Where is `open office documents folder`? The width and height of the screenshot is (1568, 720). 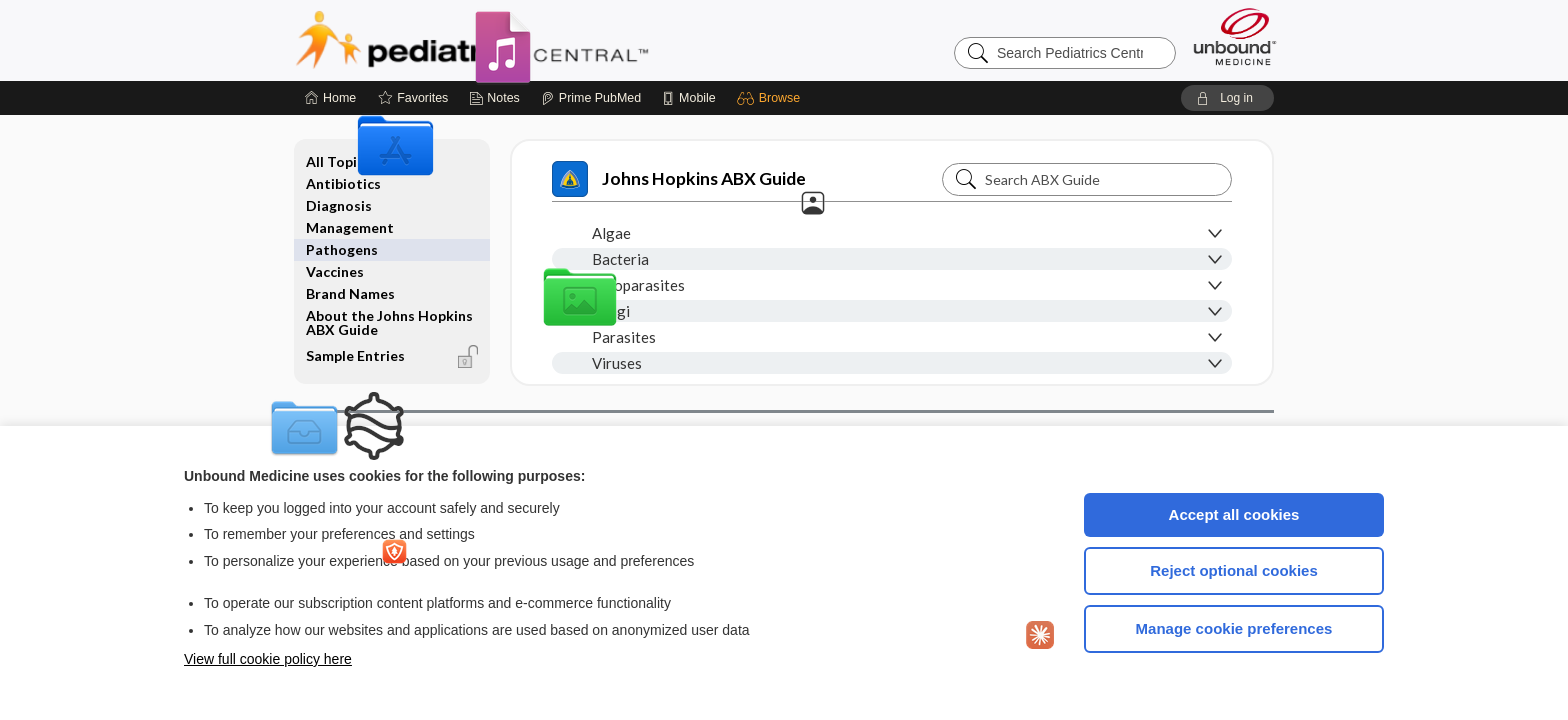
open office documents folder is located at coordinates (304, 427).